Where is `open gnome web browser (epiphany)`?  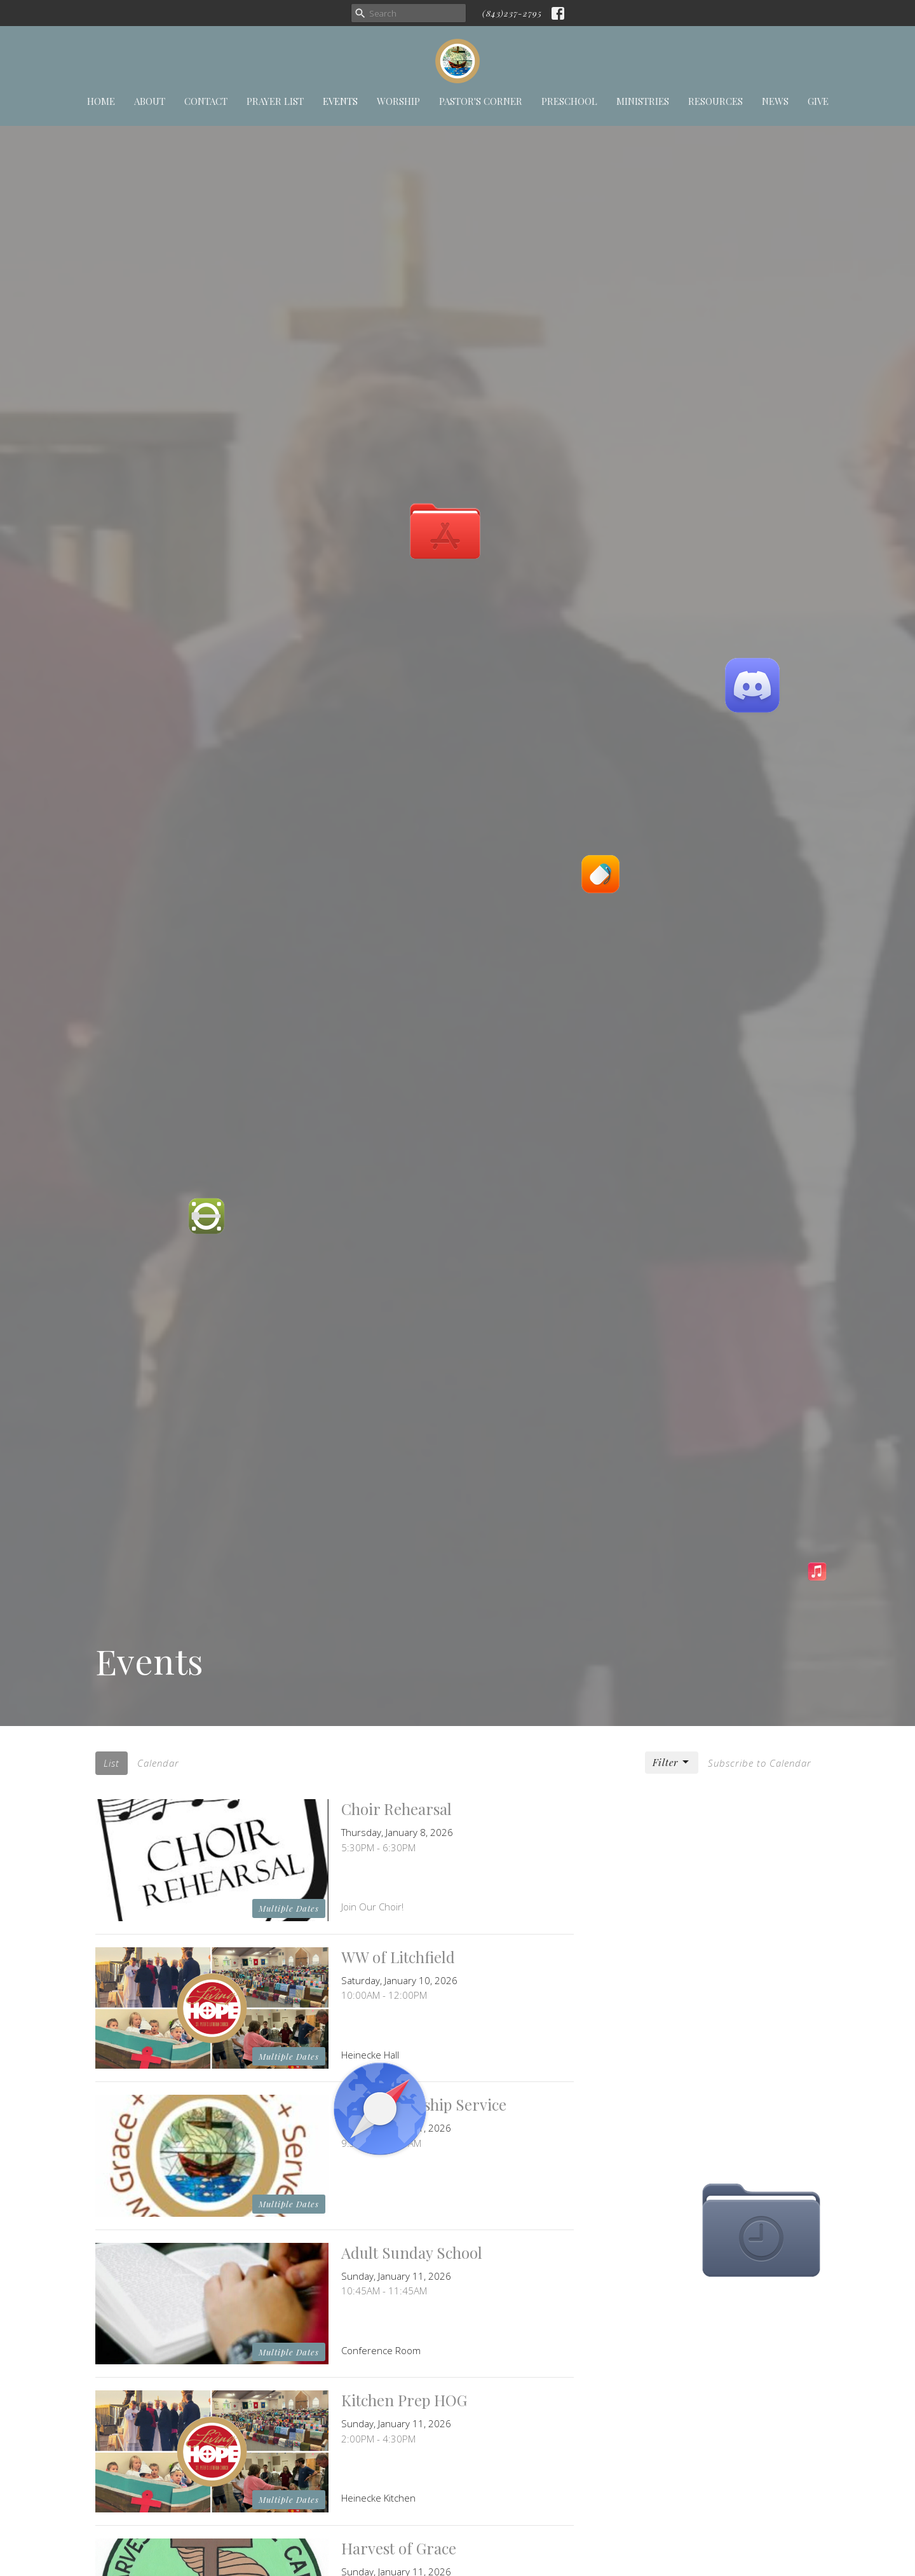 open gnome web browser (epiphany) is located at coordinates (380, 2109).